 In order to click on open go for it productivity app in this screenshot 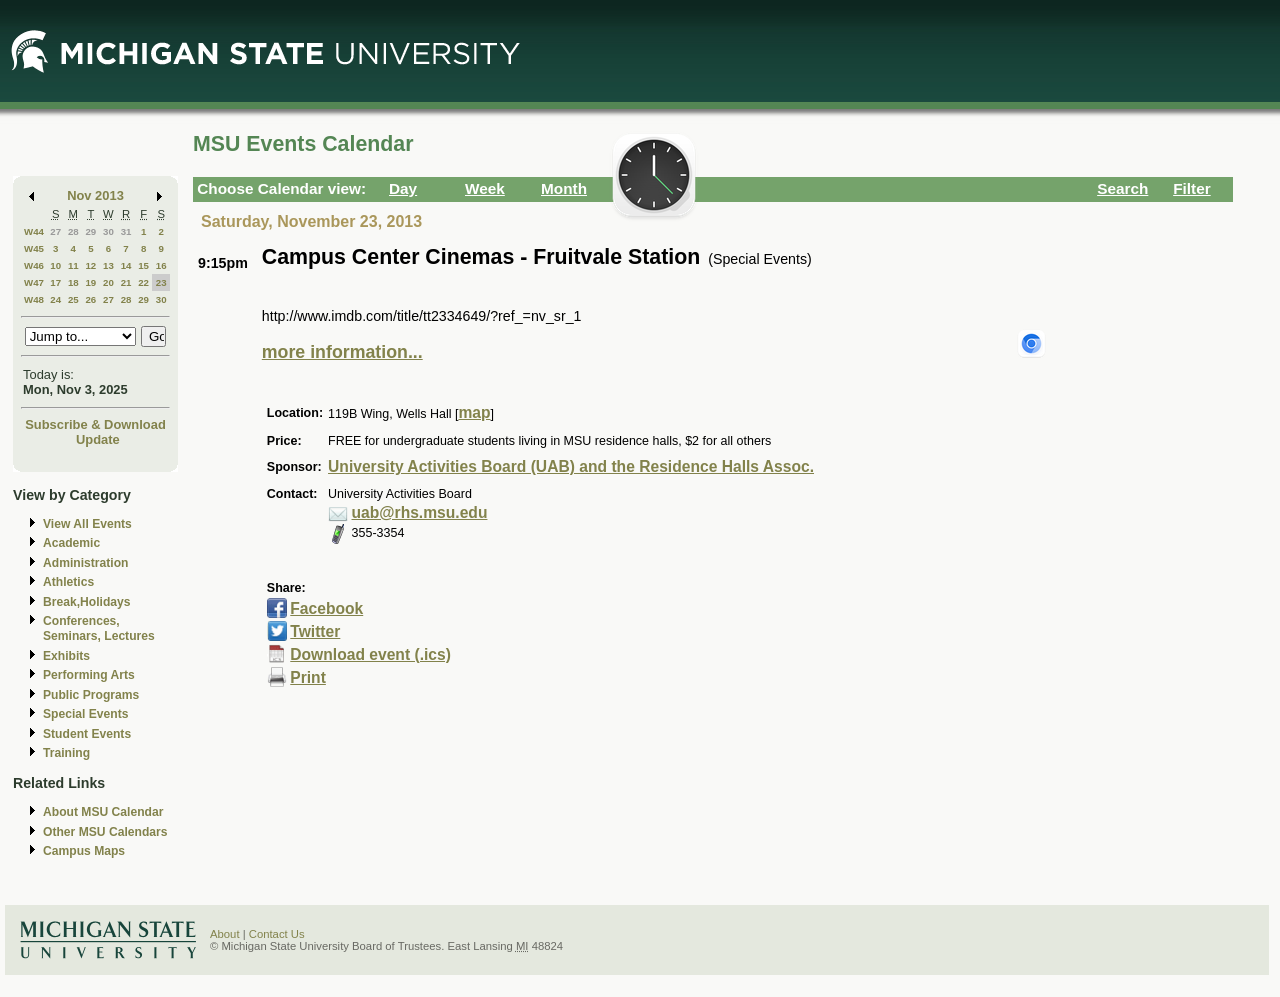, I will do `click(654, 175)`.